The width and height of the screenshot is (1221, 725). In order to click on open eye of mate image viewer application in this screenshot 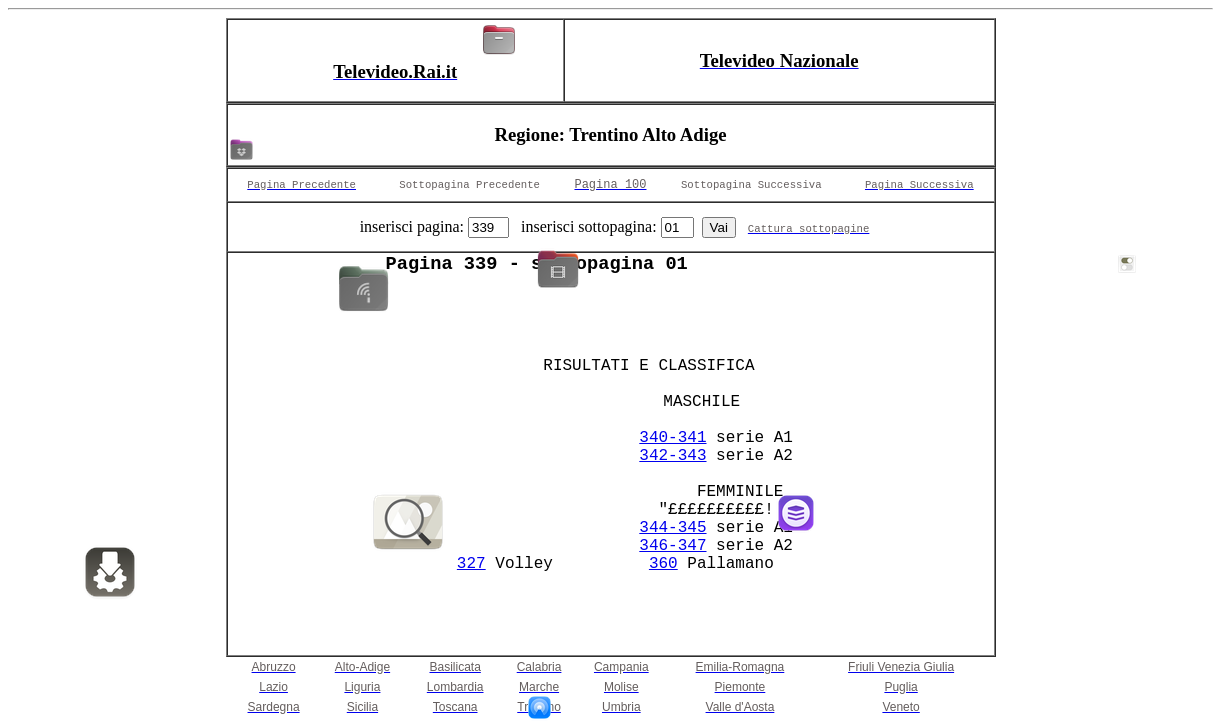, I will do `click(408, 522)`.